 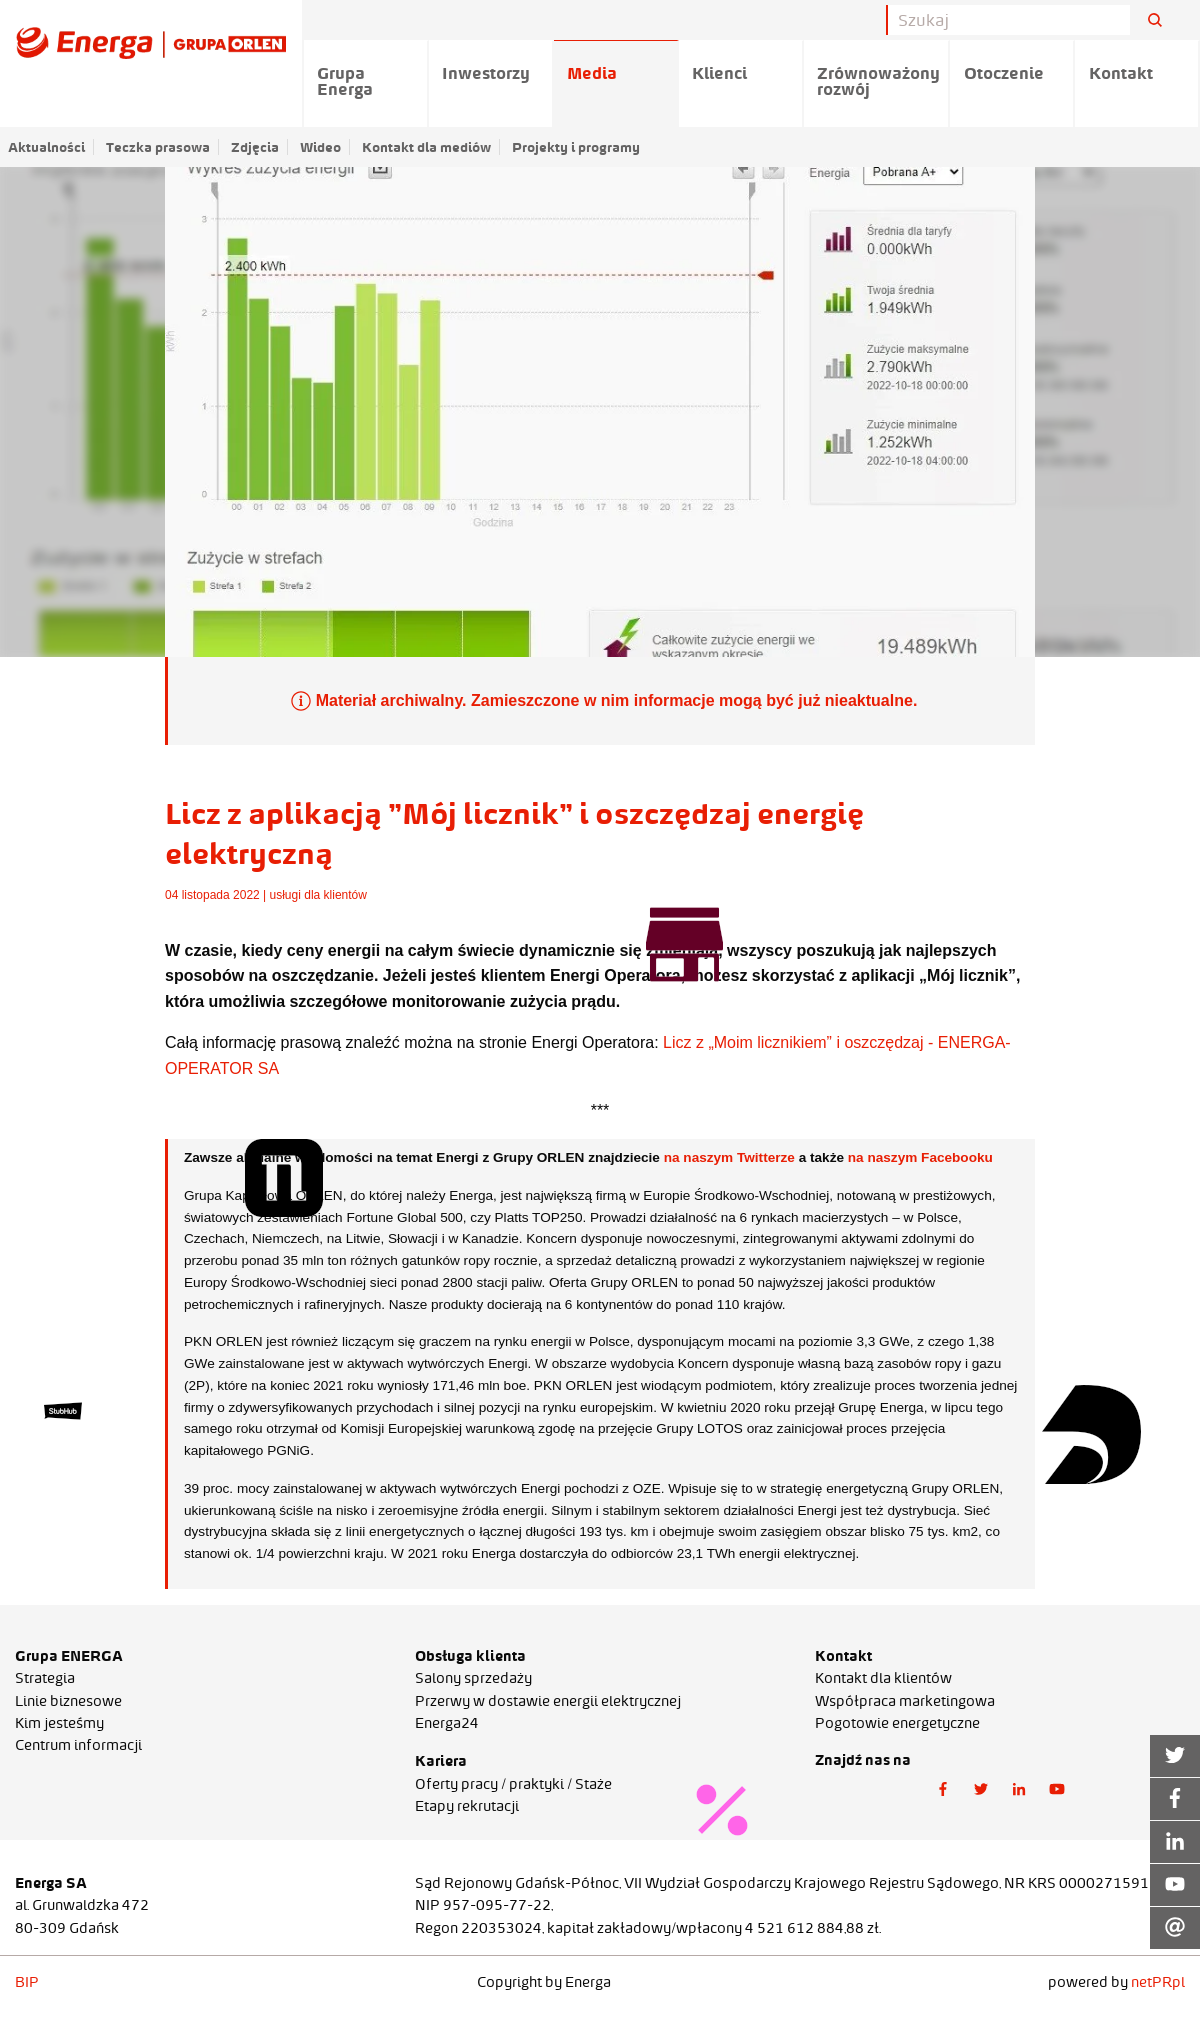 I want to click on open deepnote collaborative notebook, so click(x=1091, y=1434).